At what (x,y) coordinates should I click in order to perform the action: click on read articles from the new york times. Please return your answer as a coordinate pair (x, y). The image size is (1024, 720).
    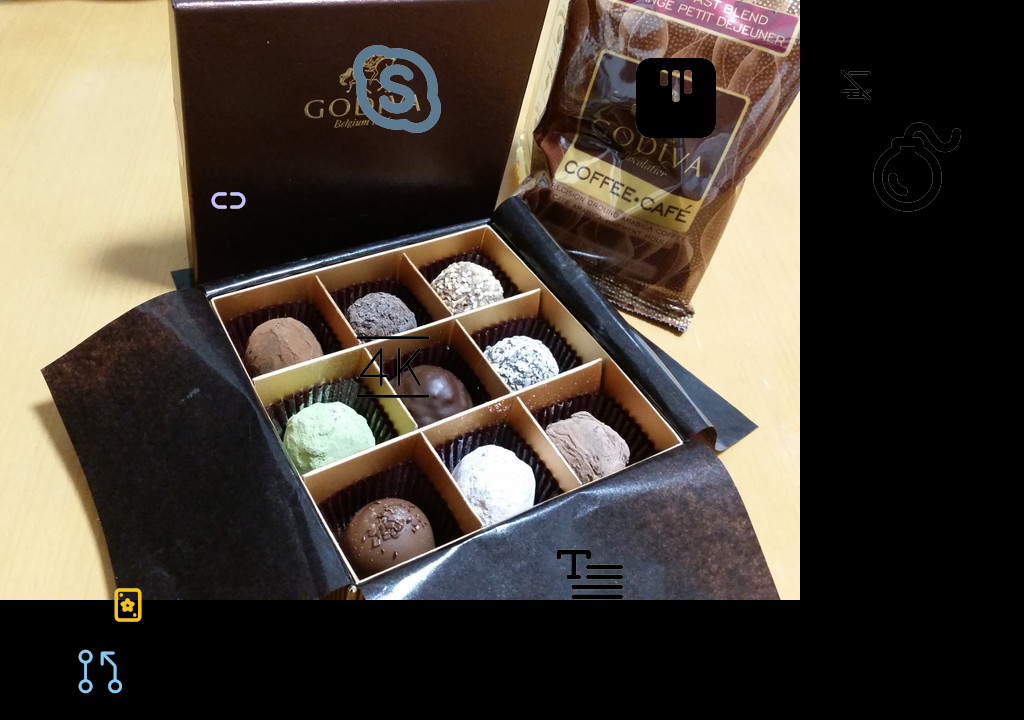
    Looking at the image, I should click on (588, 574).